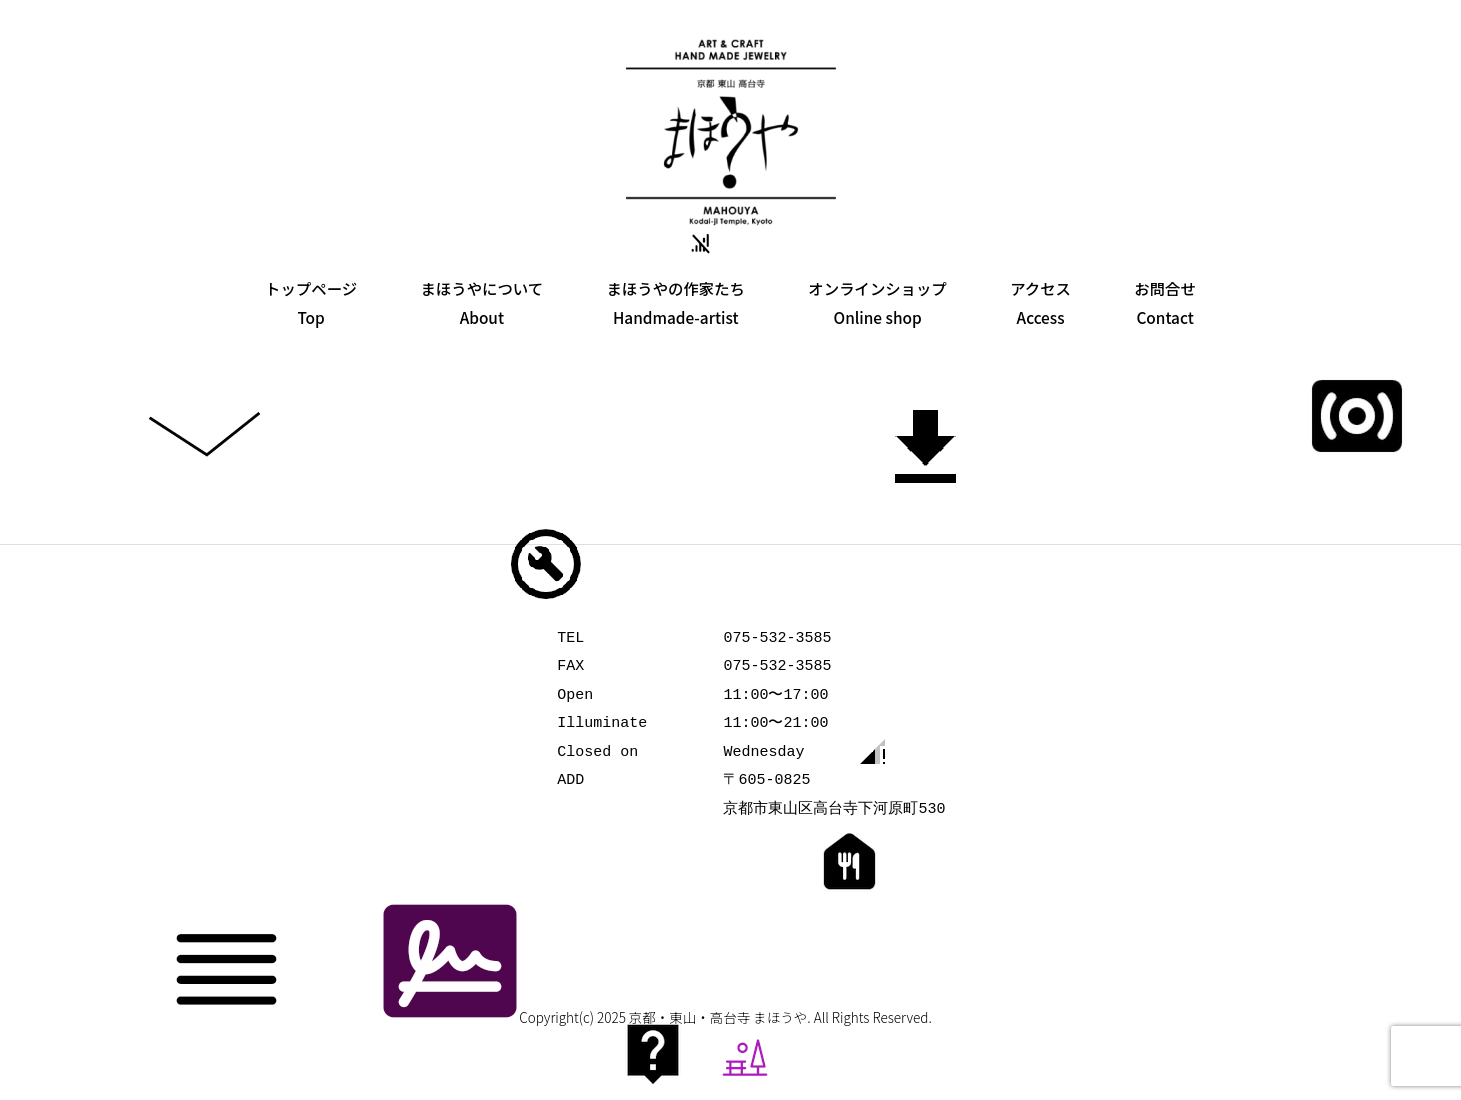 The height and width of the screenshot is (1100, 1461). Describe the element at coordinates (653, 1053) in the screenshot. I see `access live help or support chat` at that location.